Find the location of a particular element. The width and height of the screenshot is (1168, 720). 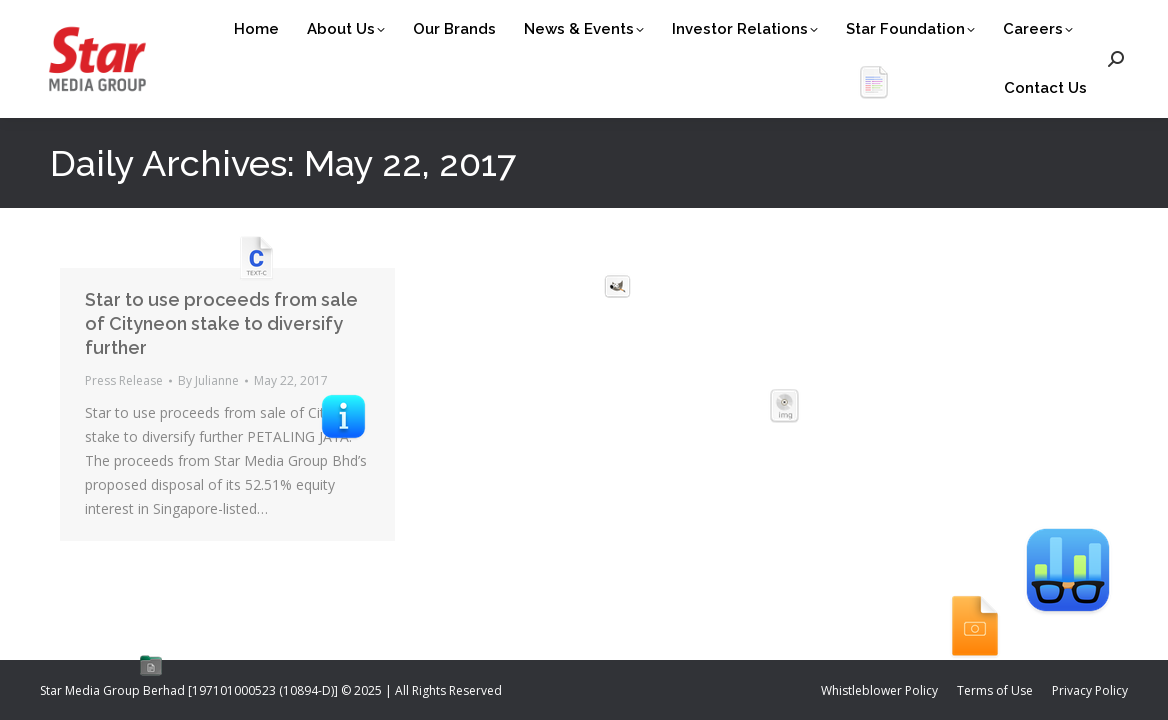

a sketchbook or graphics file is located at coordinates (975, 627).